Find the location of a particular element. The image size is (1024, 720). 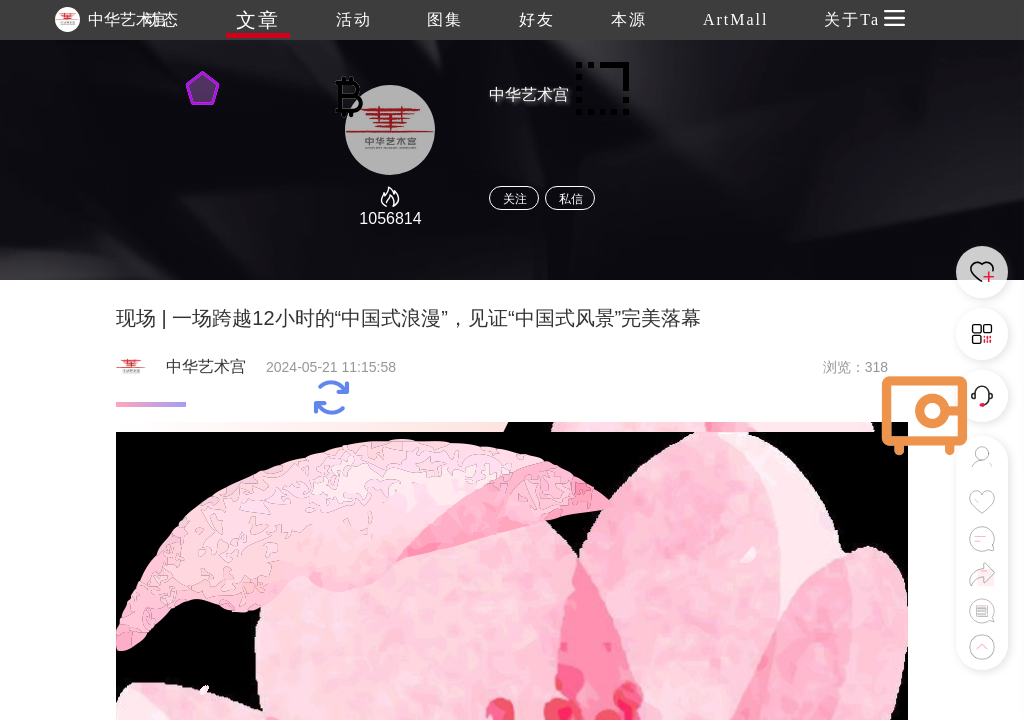

view bitcoin balance or wallet is located at coordinates (347, 97).